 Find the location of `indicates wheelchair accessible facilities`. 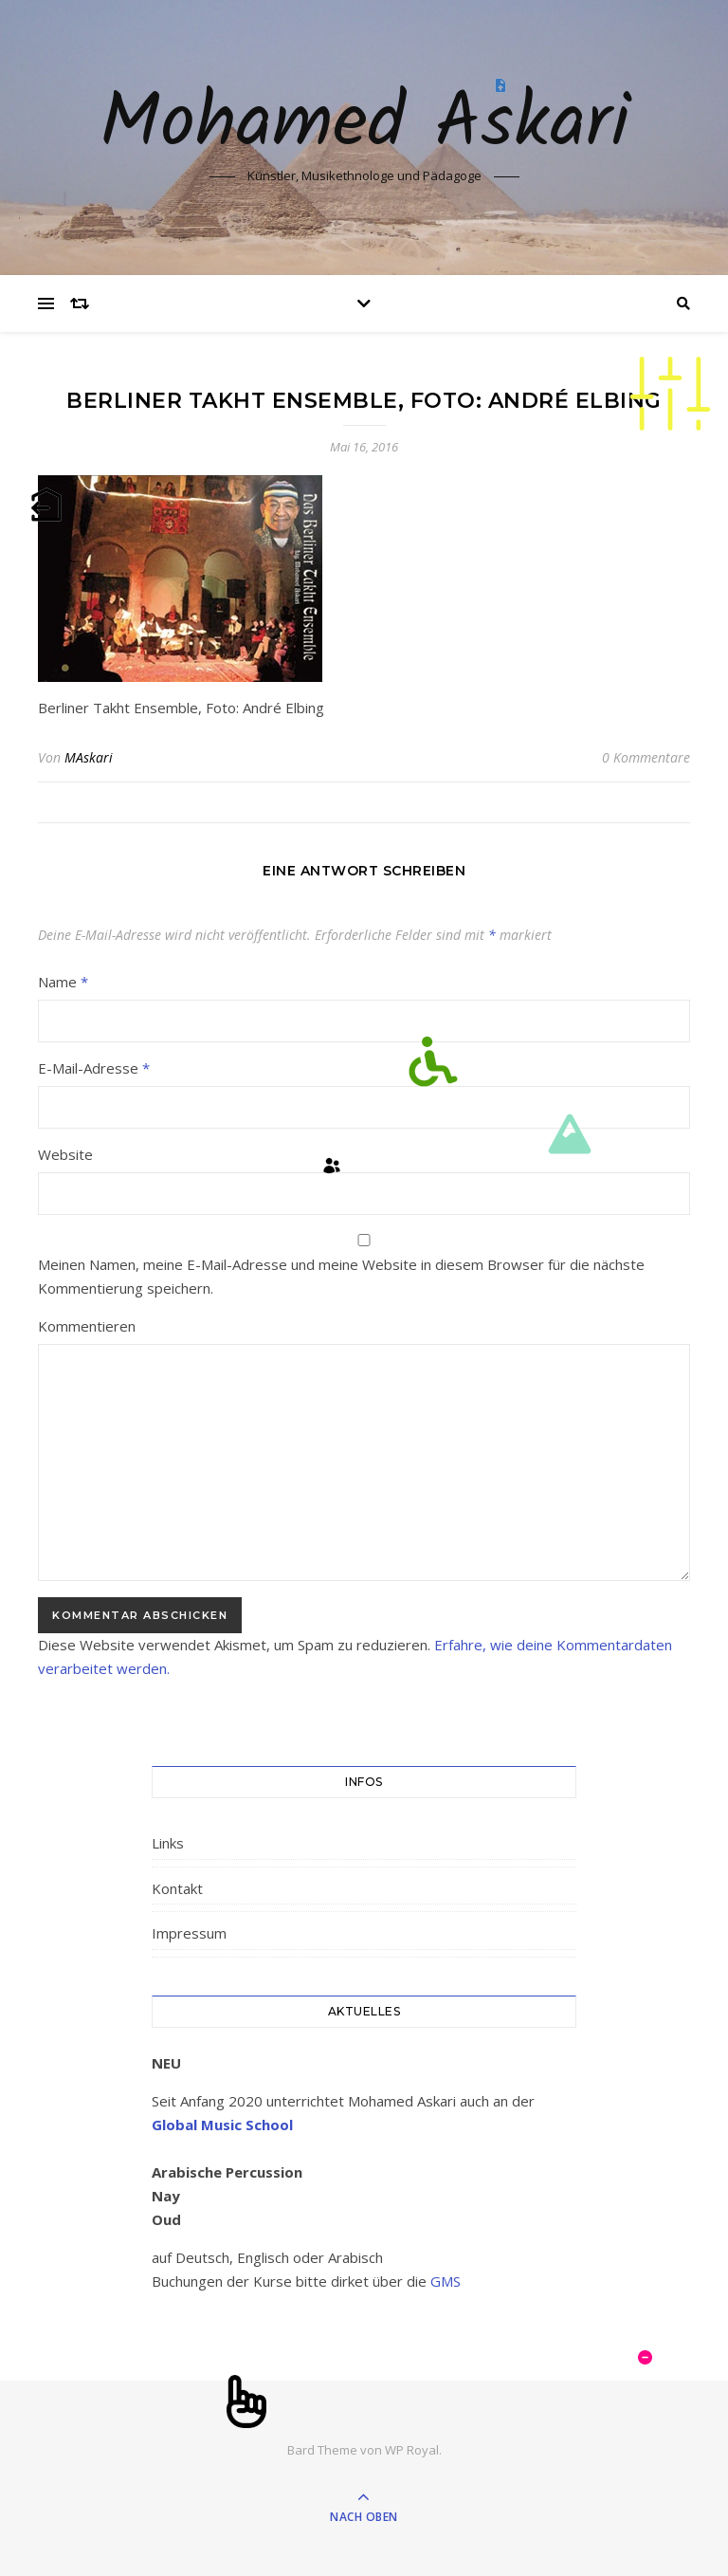

indicates wheelchair accessible facilities is located at coordinates (433, 1062).